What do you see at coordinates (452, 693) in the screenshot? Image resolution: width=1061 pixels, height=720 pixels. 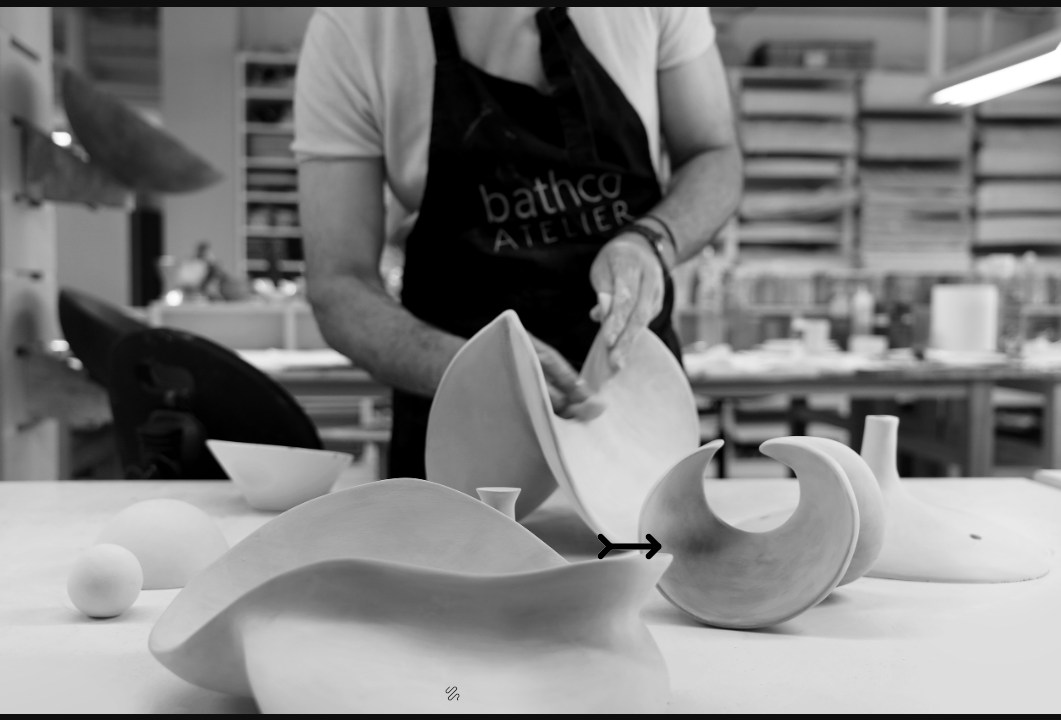 I see `access freehand drawing or annotation tools` at bounding box center [452, 693].